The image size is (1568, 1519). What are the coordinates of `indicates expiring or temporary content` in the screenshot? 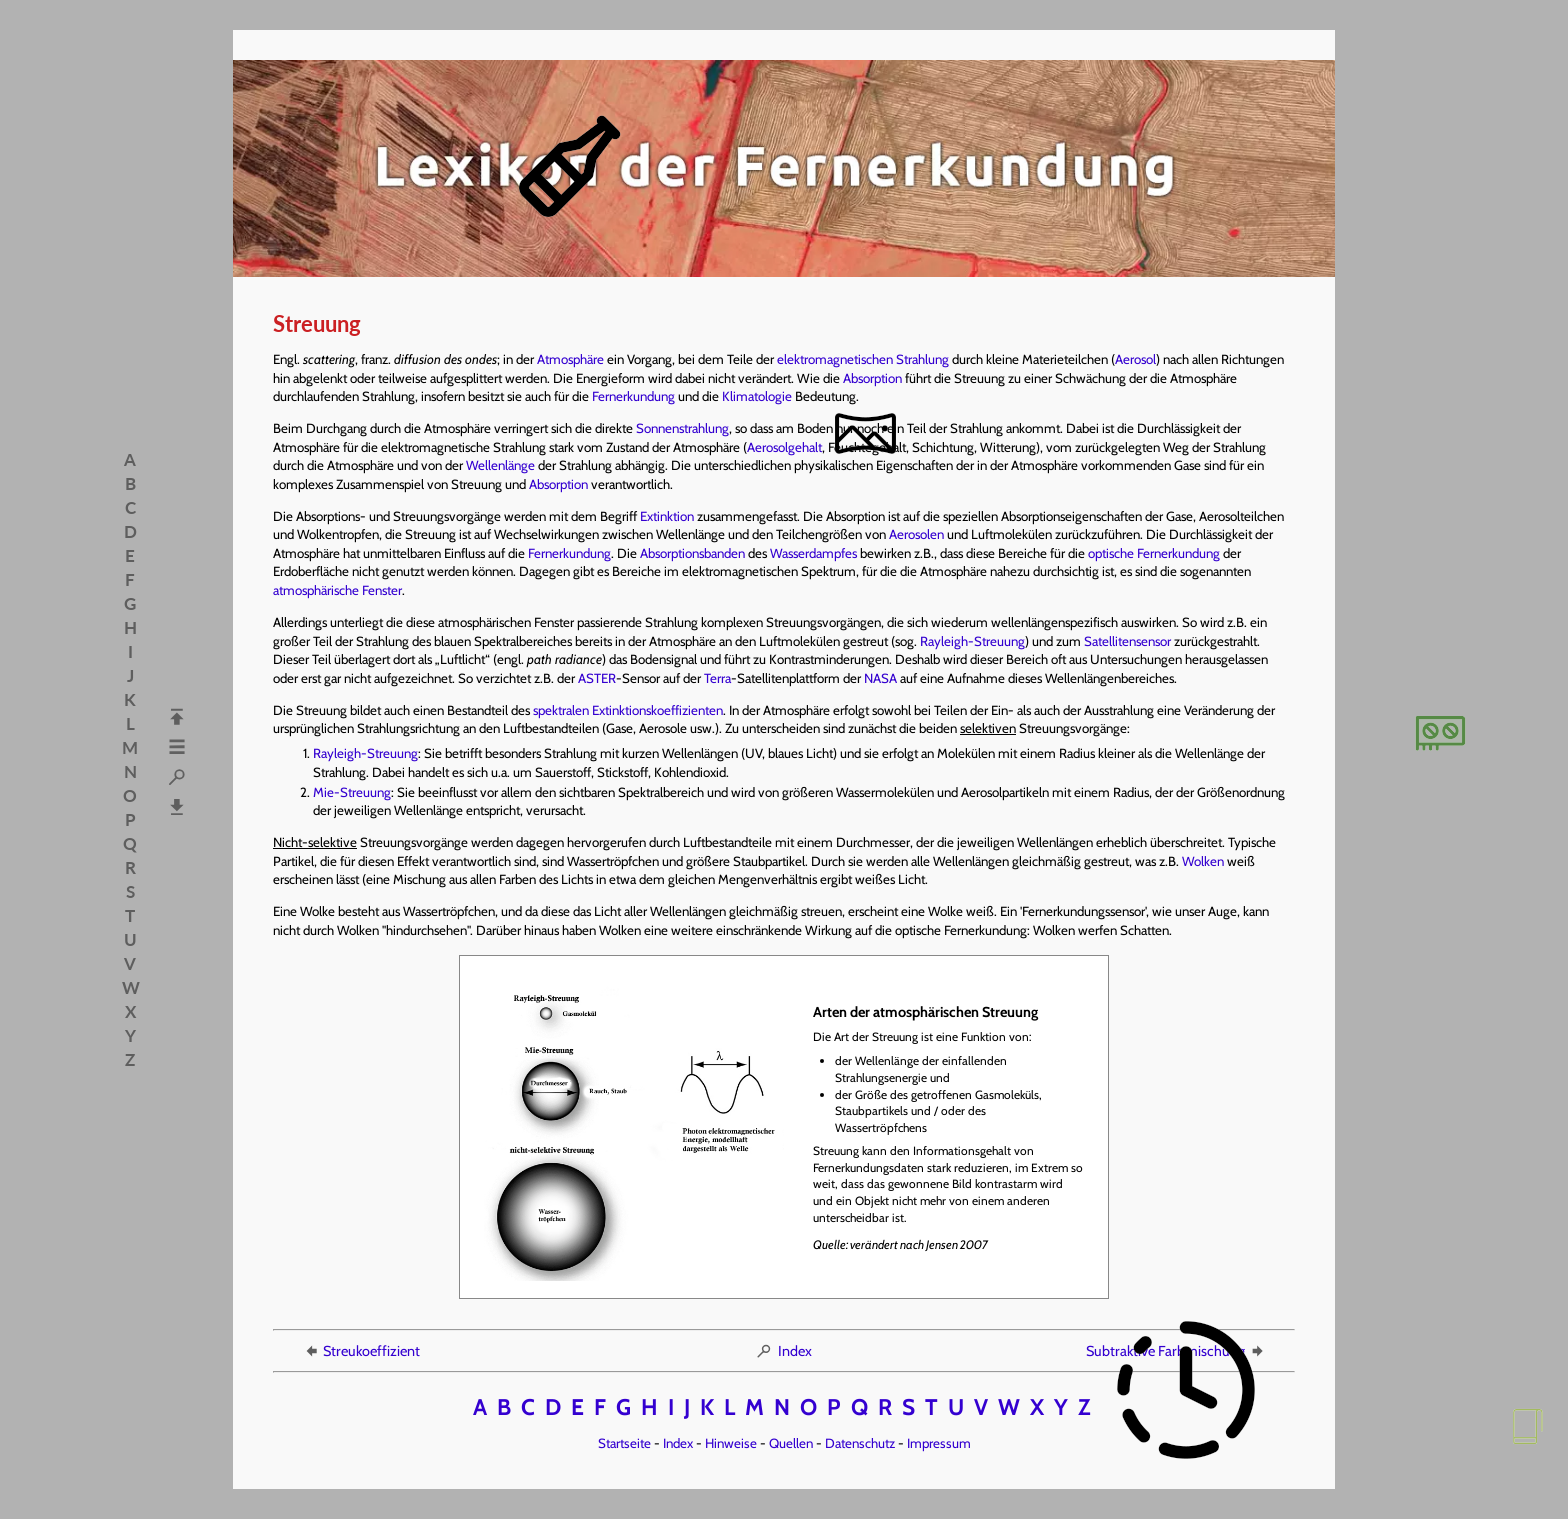 It's located at (1186, 1390).